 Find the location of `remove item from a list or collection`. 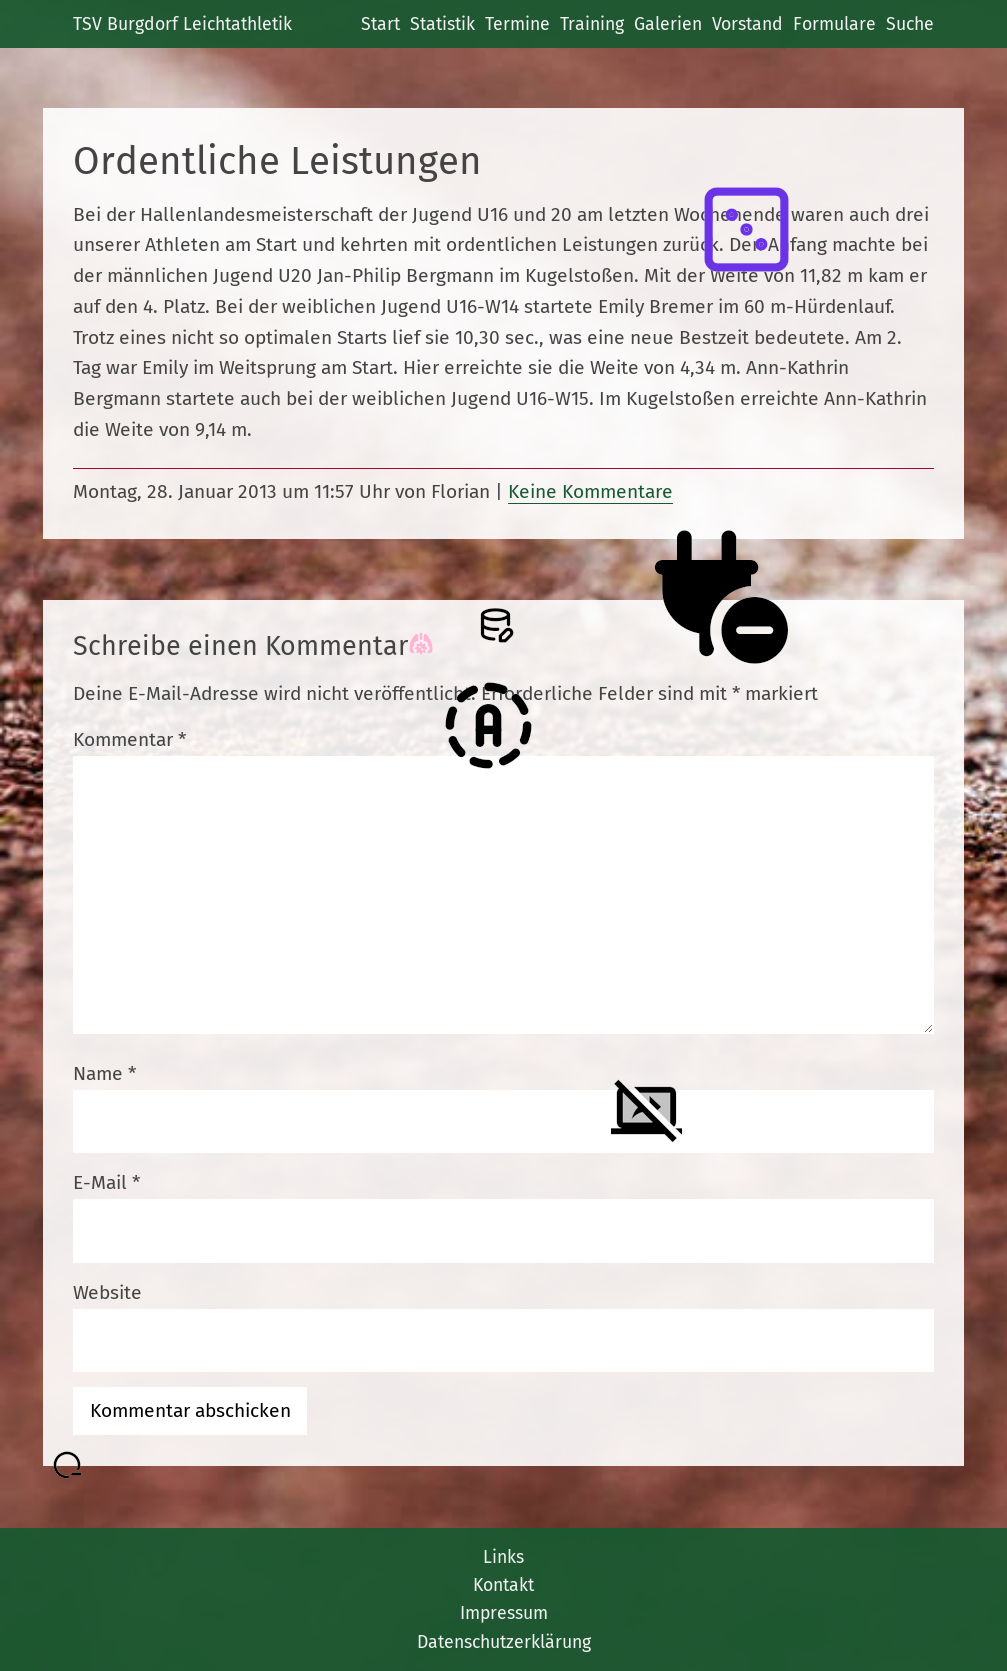

remove item from a list or collection is located at coordinates (67, 1465).